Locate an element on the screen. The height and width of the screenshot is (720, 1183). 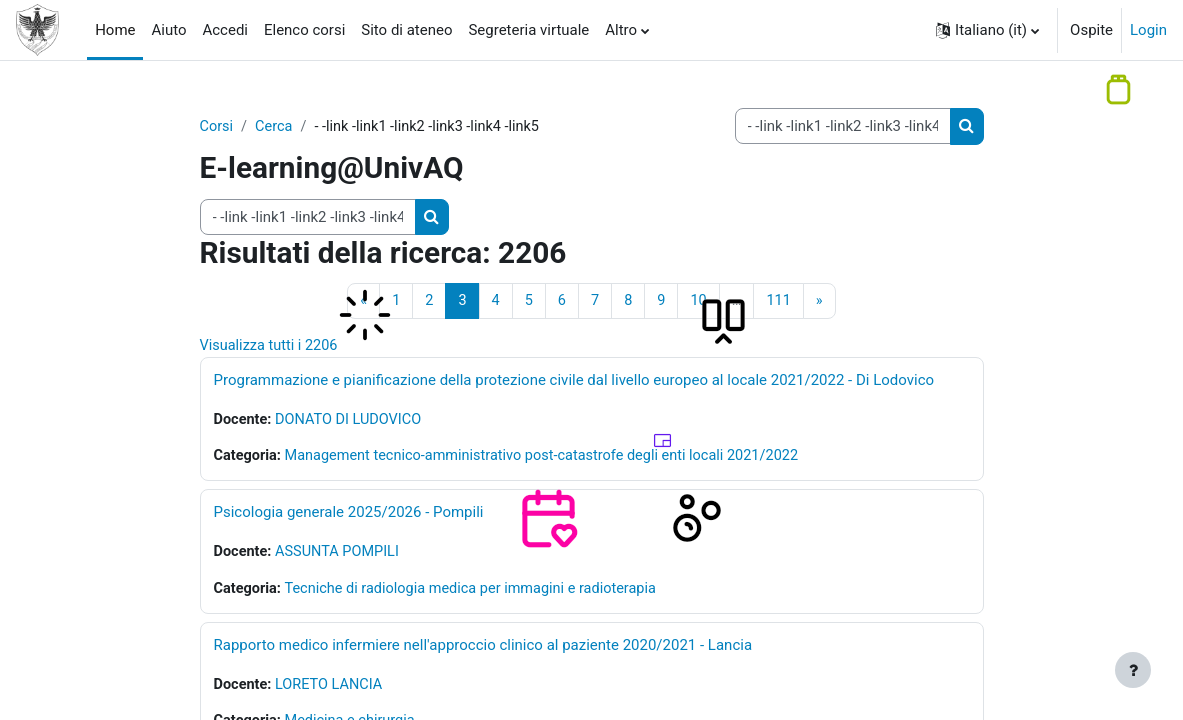
view favorite or liked events is located at coordinates (548, 518).